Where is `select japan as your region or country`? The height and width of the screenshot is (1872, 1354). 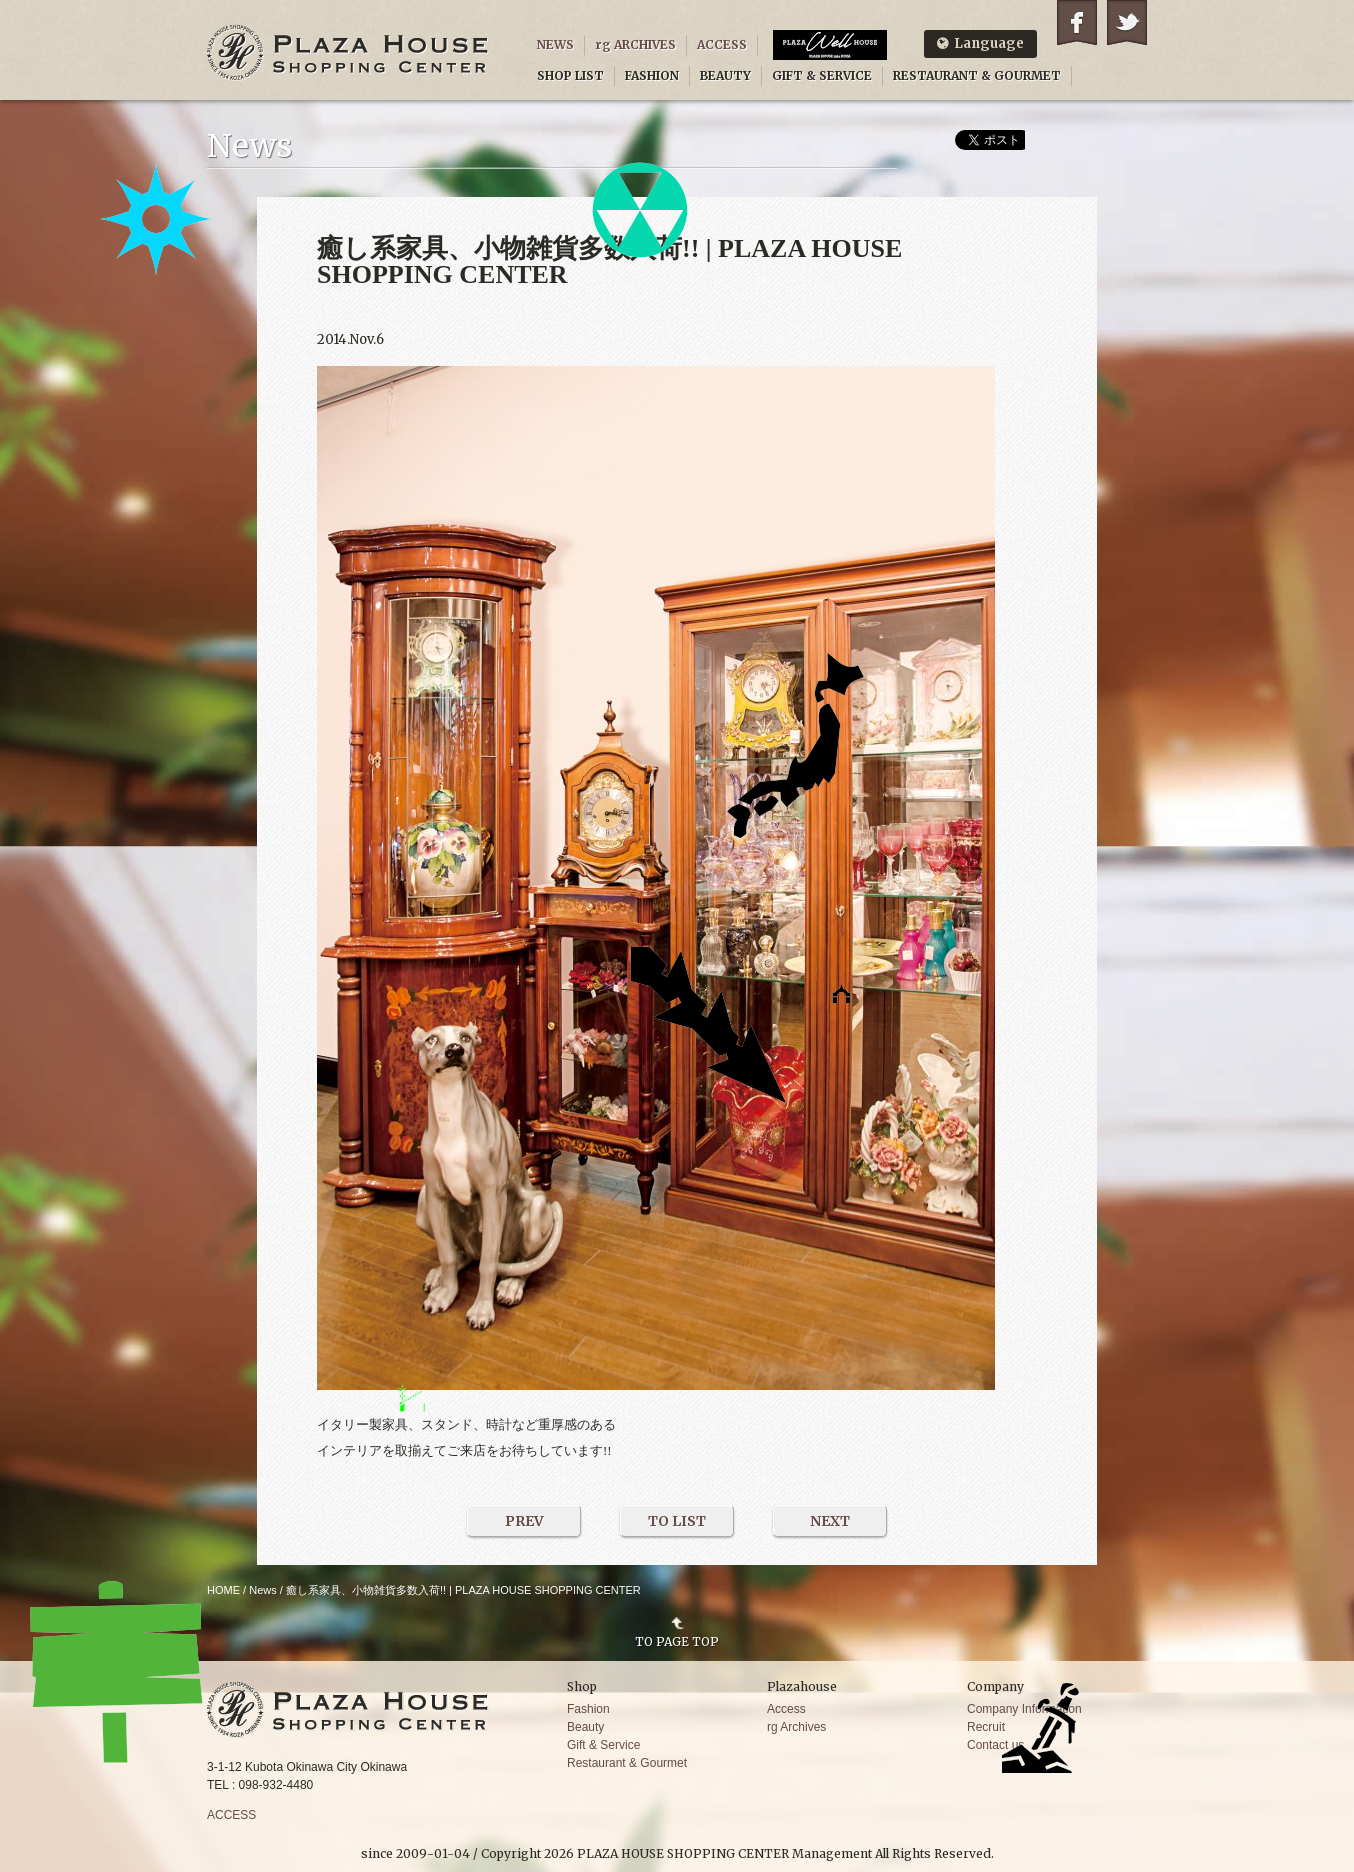 select japan as your region or country is located at coordinates (795, 745).